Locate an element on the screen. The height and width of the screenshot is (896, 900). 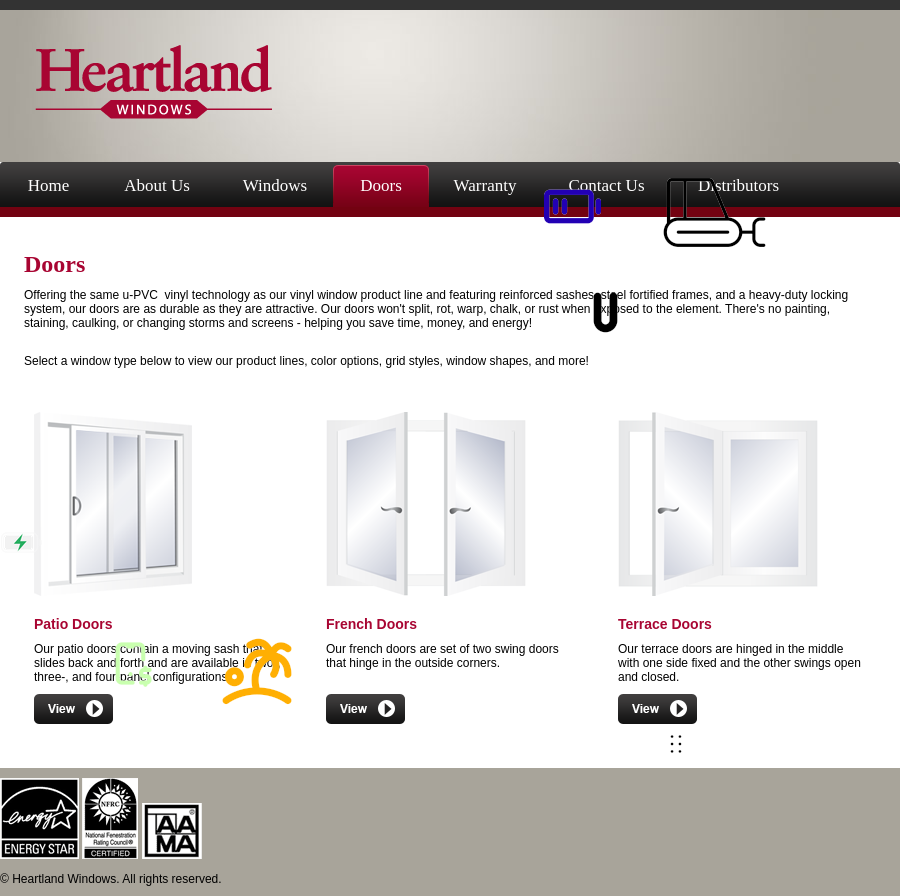
access construction or heavy equipment tools is located at coordinates (714, 212).